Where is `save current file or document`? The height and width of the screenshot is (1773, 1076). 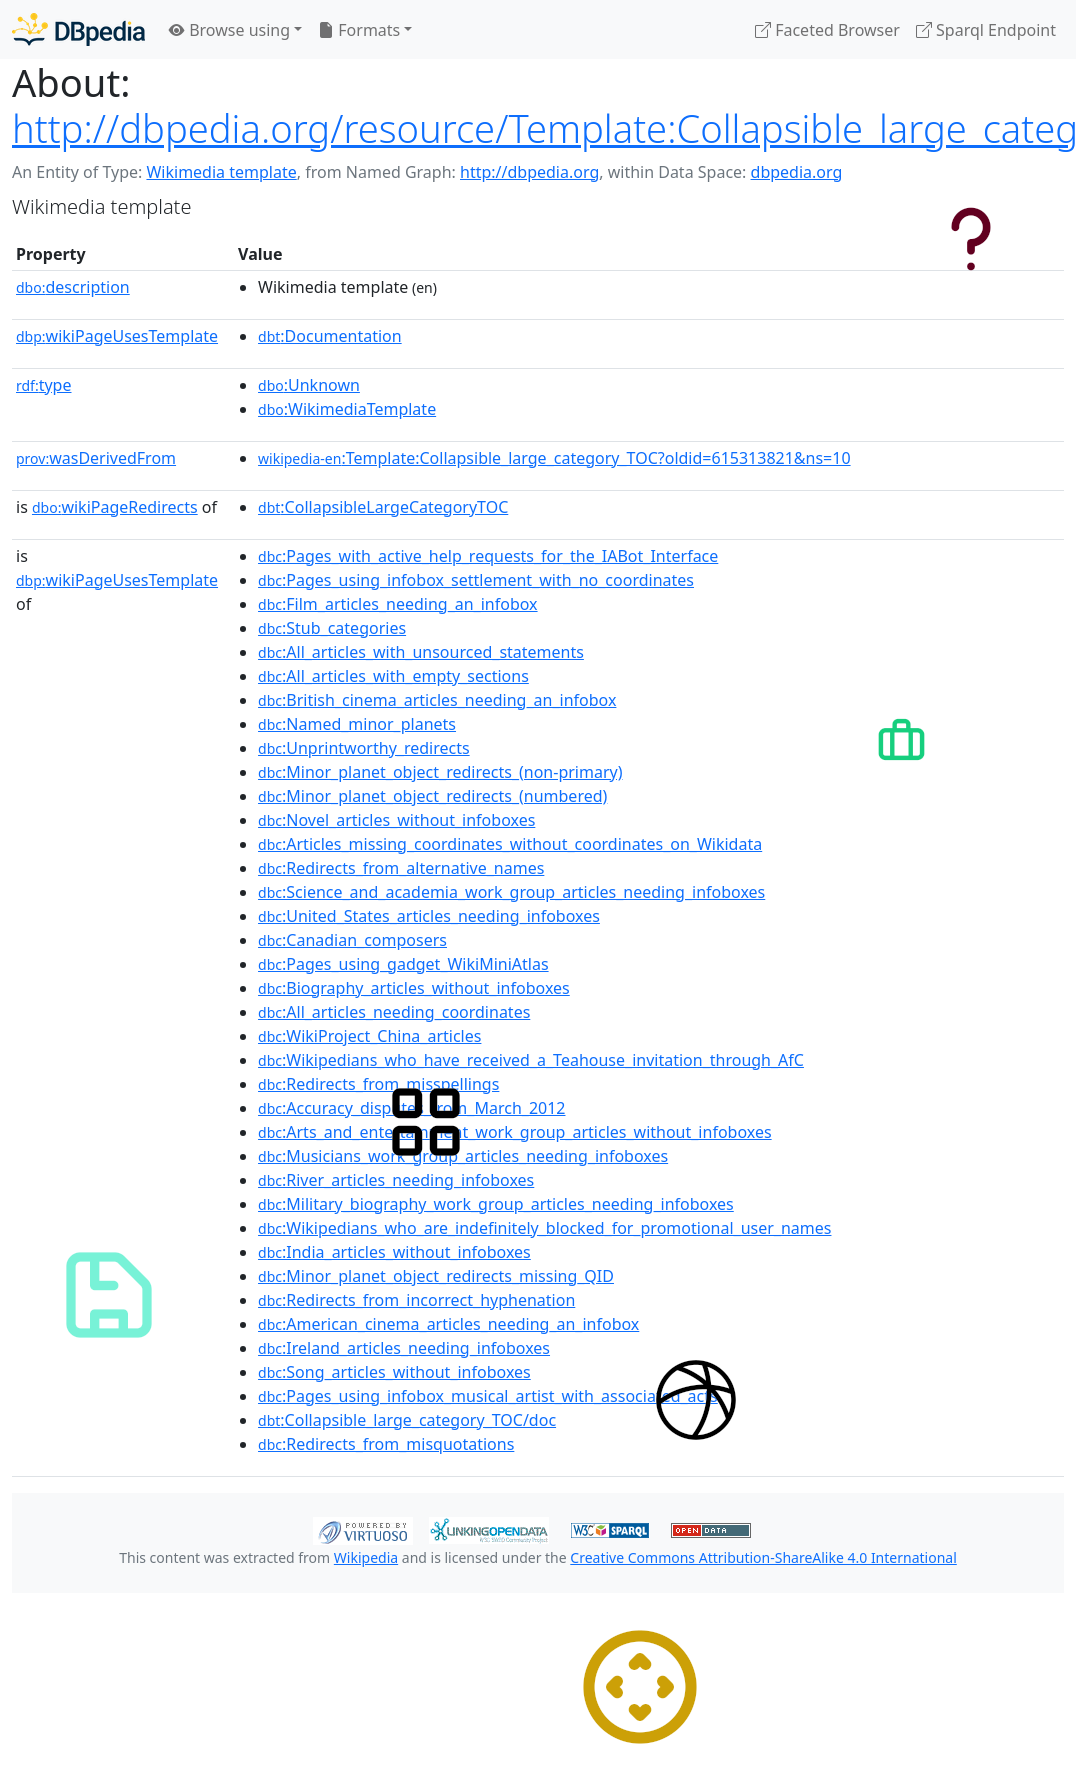
save current file or document is located at coordinates (109, 1295).